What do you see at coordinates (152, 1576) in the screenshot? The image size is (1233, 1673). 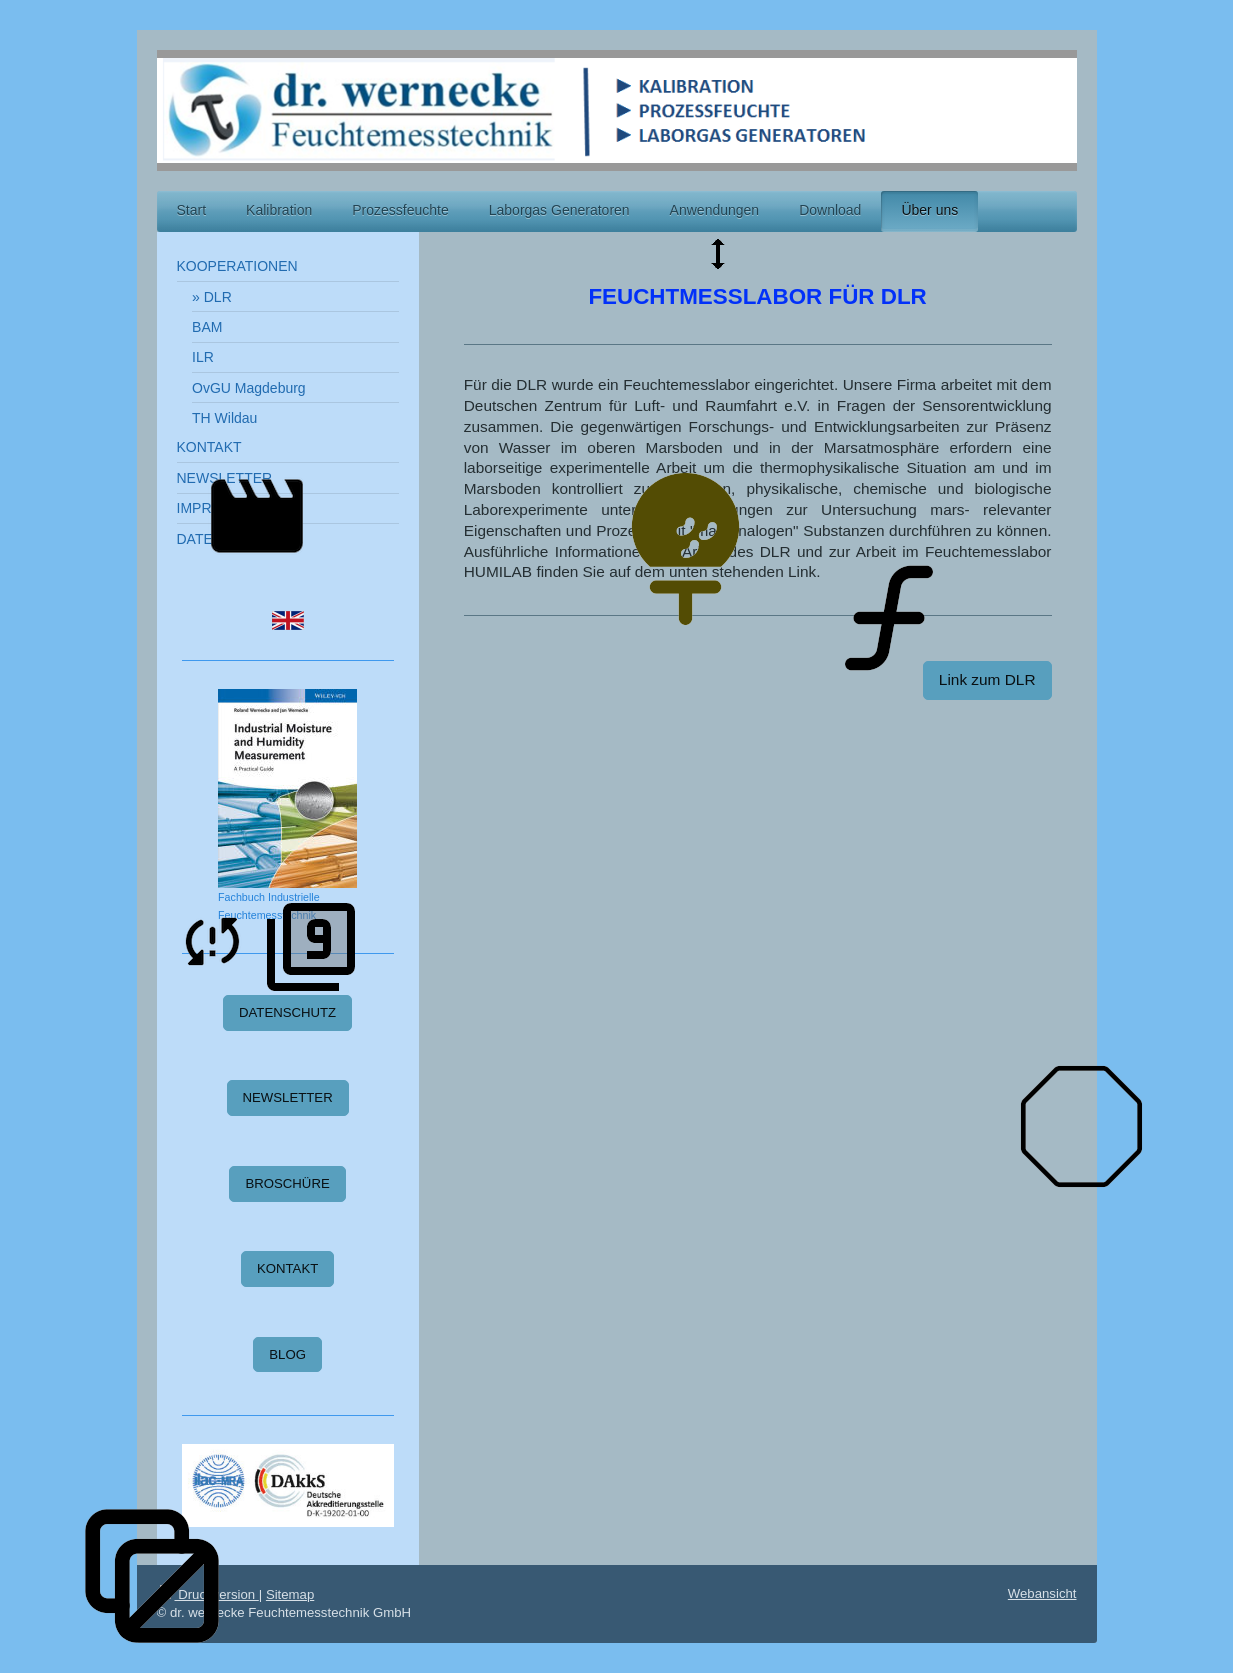 I see `duplicate or copy with overlay` at bounding box center [152, 1576].